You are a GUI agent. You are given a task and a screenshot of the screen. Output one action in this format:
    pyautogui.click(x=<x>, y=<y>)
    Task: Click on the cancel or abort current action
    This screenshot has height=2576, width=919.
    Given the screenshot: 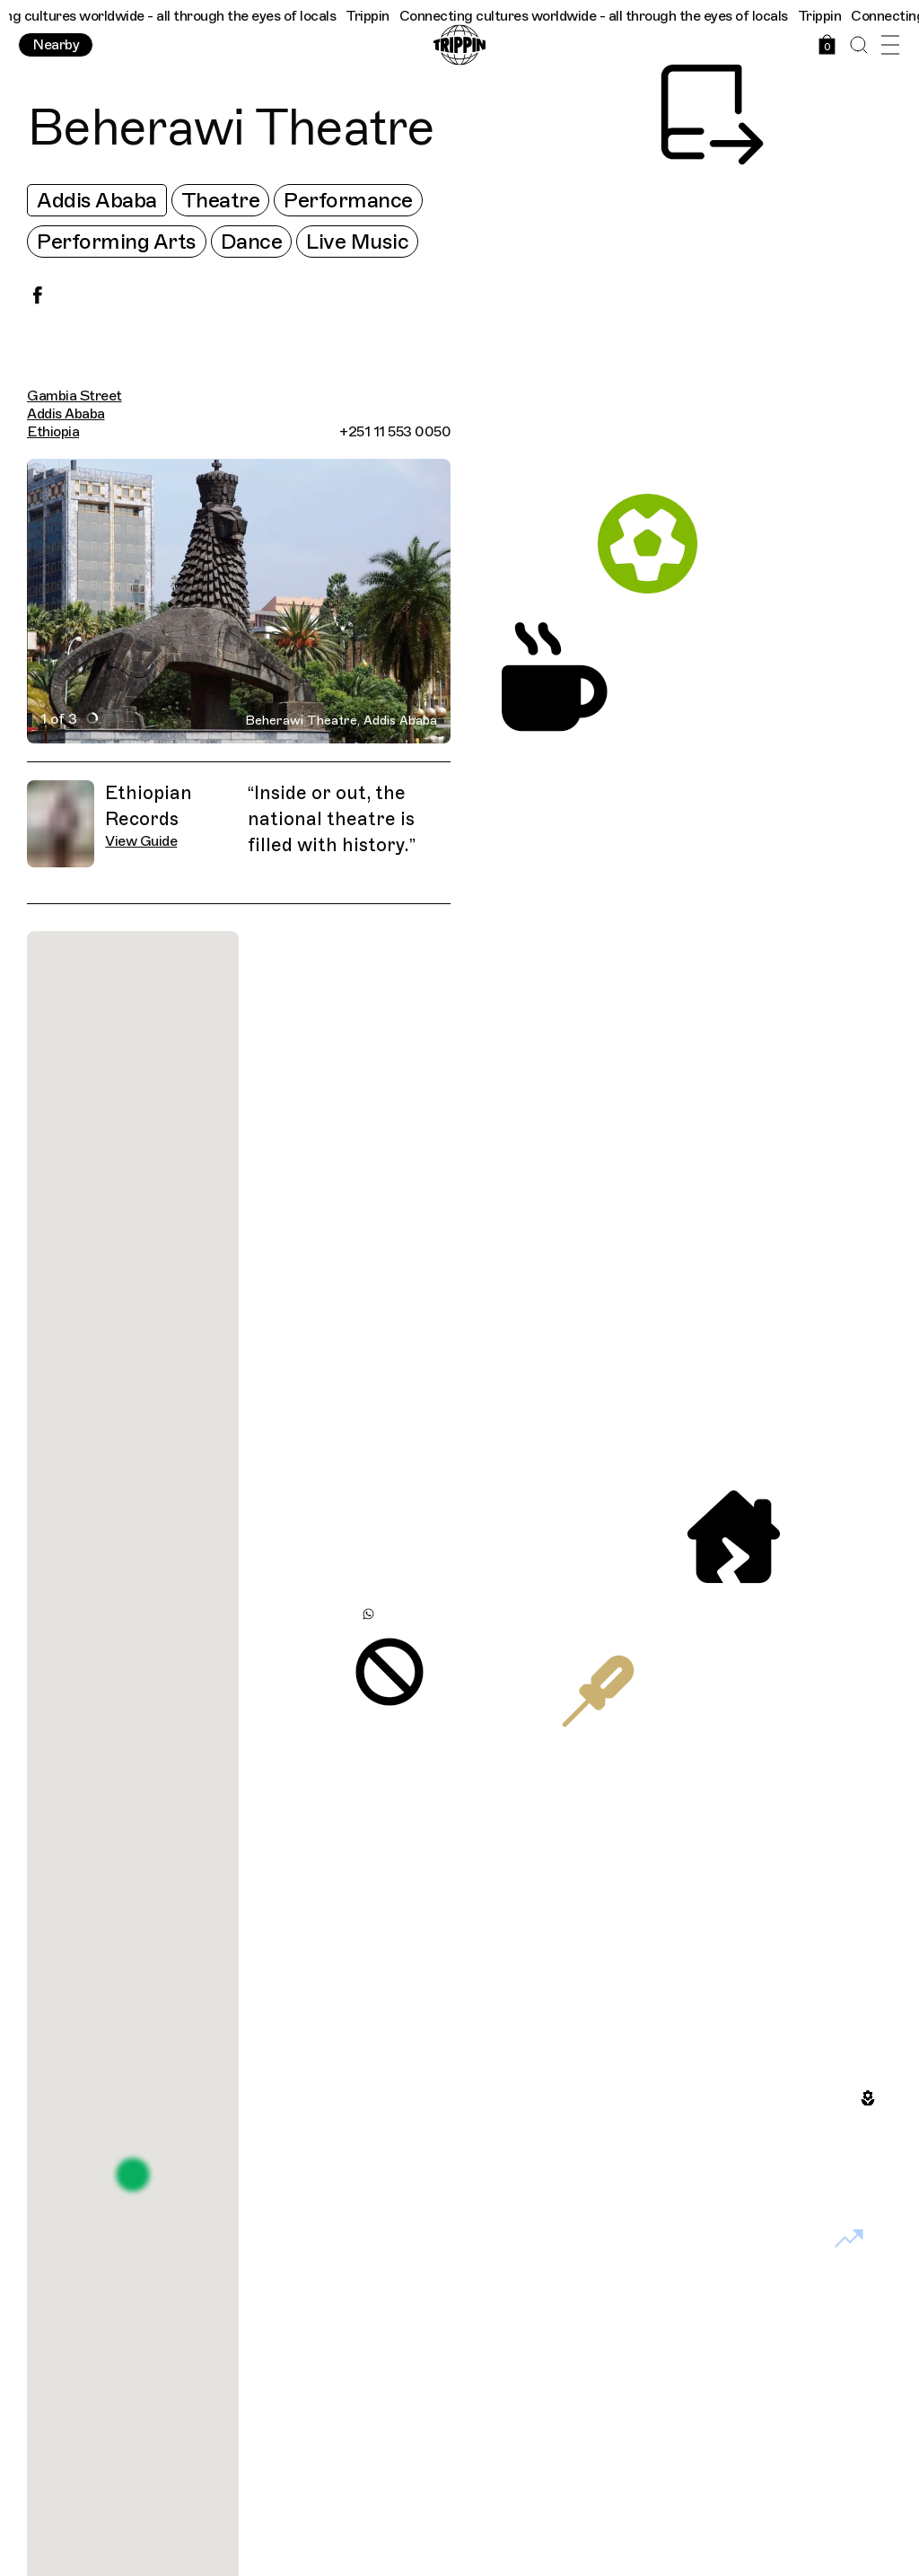 What is the action you would take?
    pyautogui.click(x=389, y=1672)
    